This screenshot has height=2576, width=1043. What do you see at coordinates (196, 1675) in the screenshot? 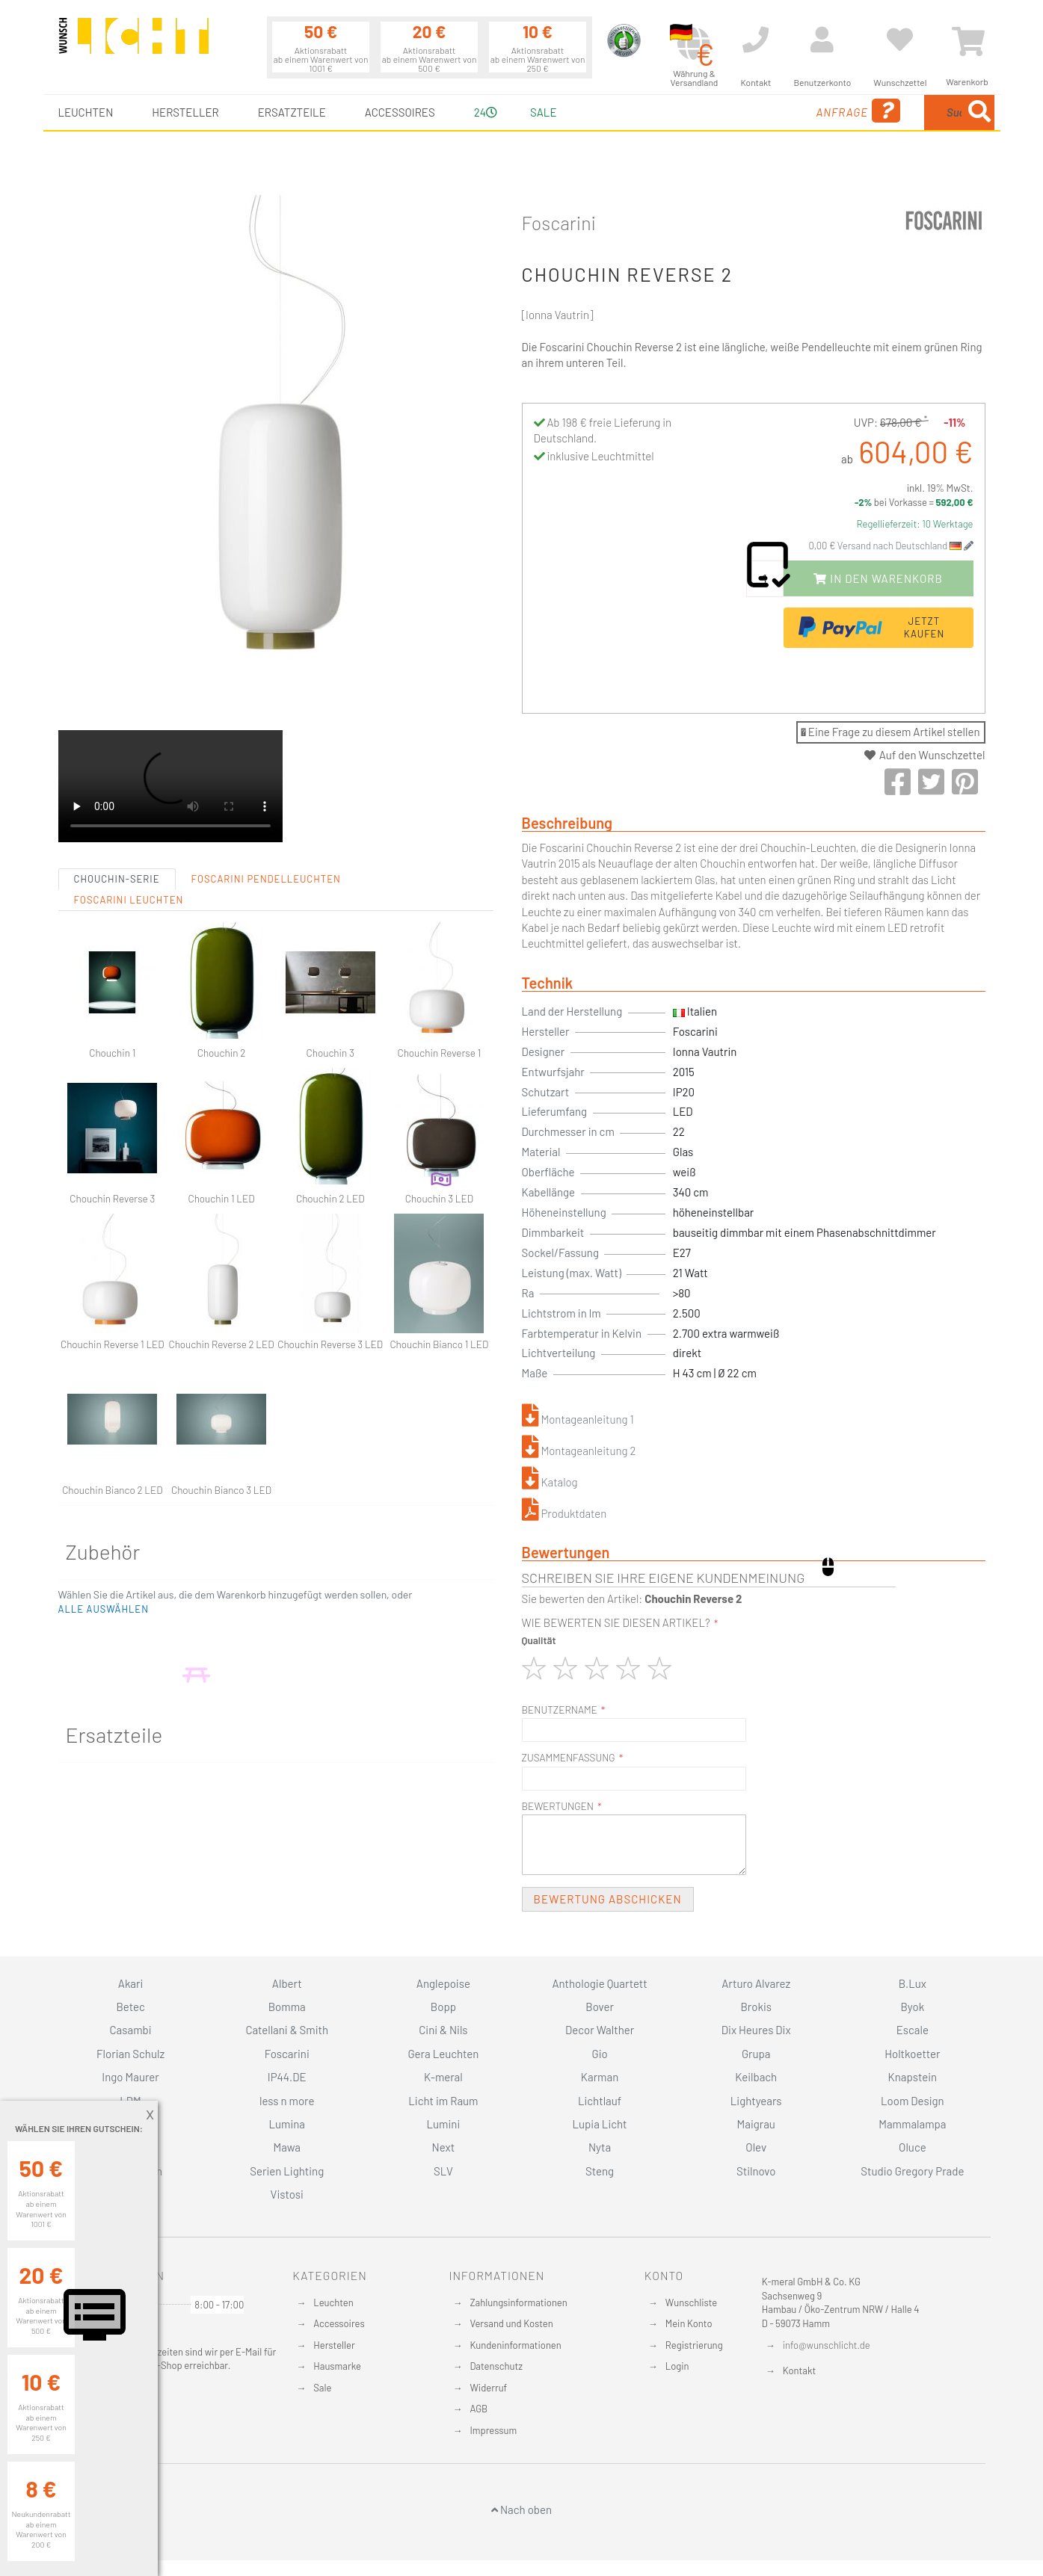
I see `find nearby picnic areas` at bounding box center [196, 1675].